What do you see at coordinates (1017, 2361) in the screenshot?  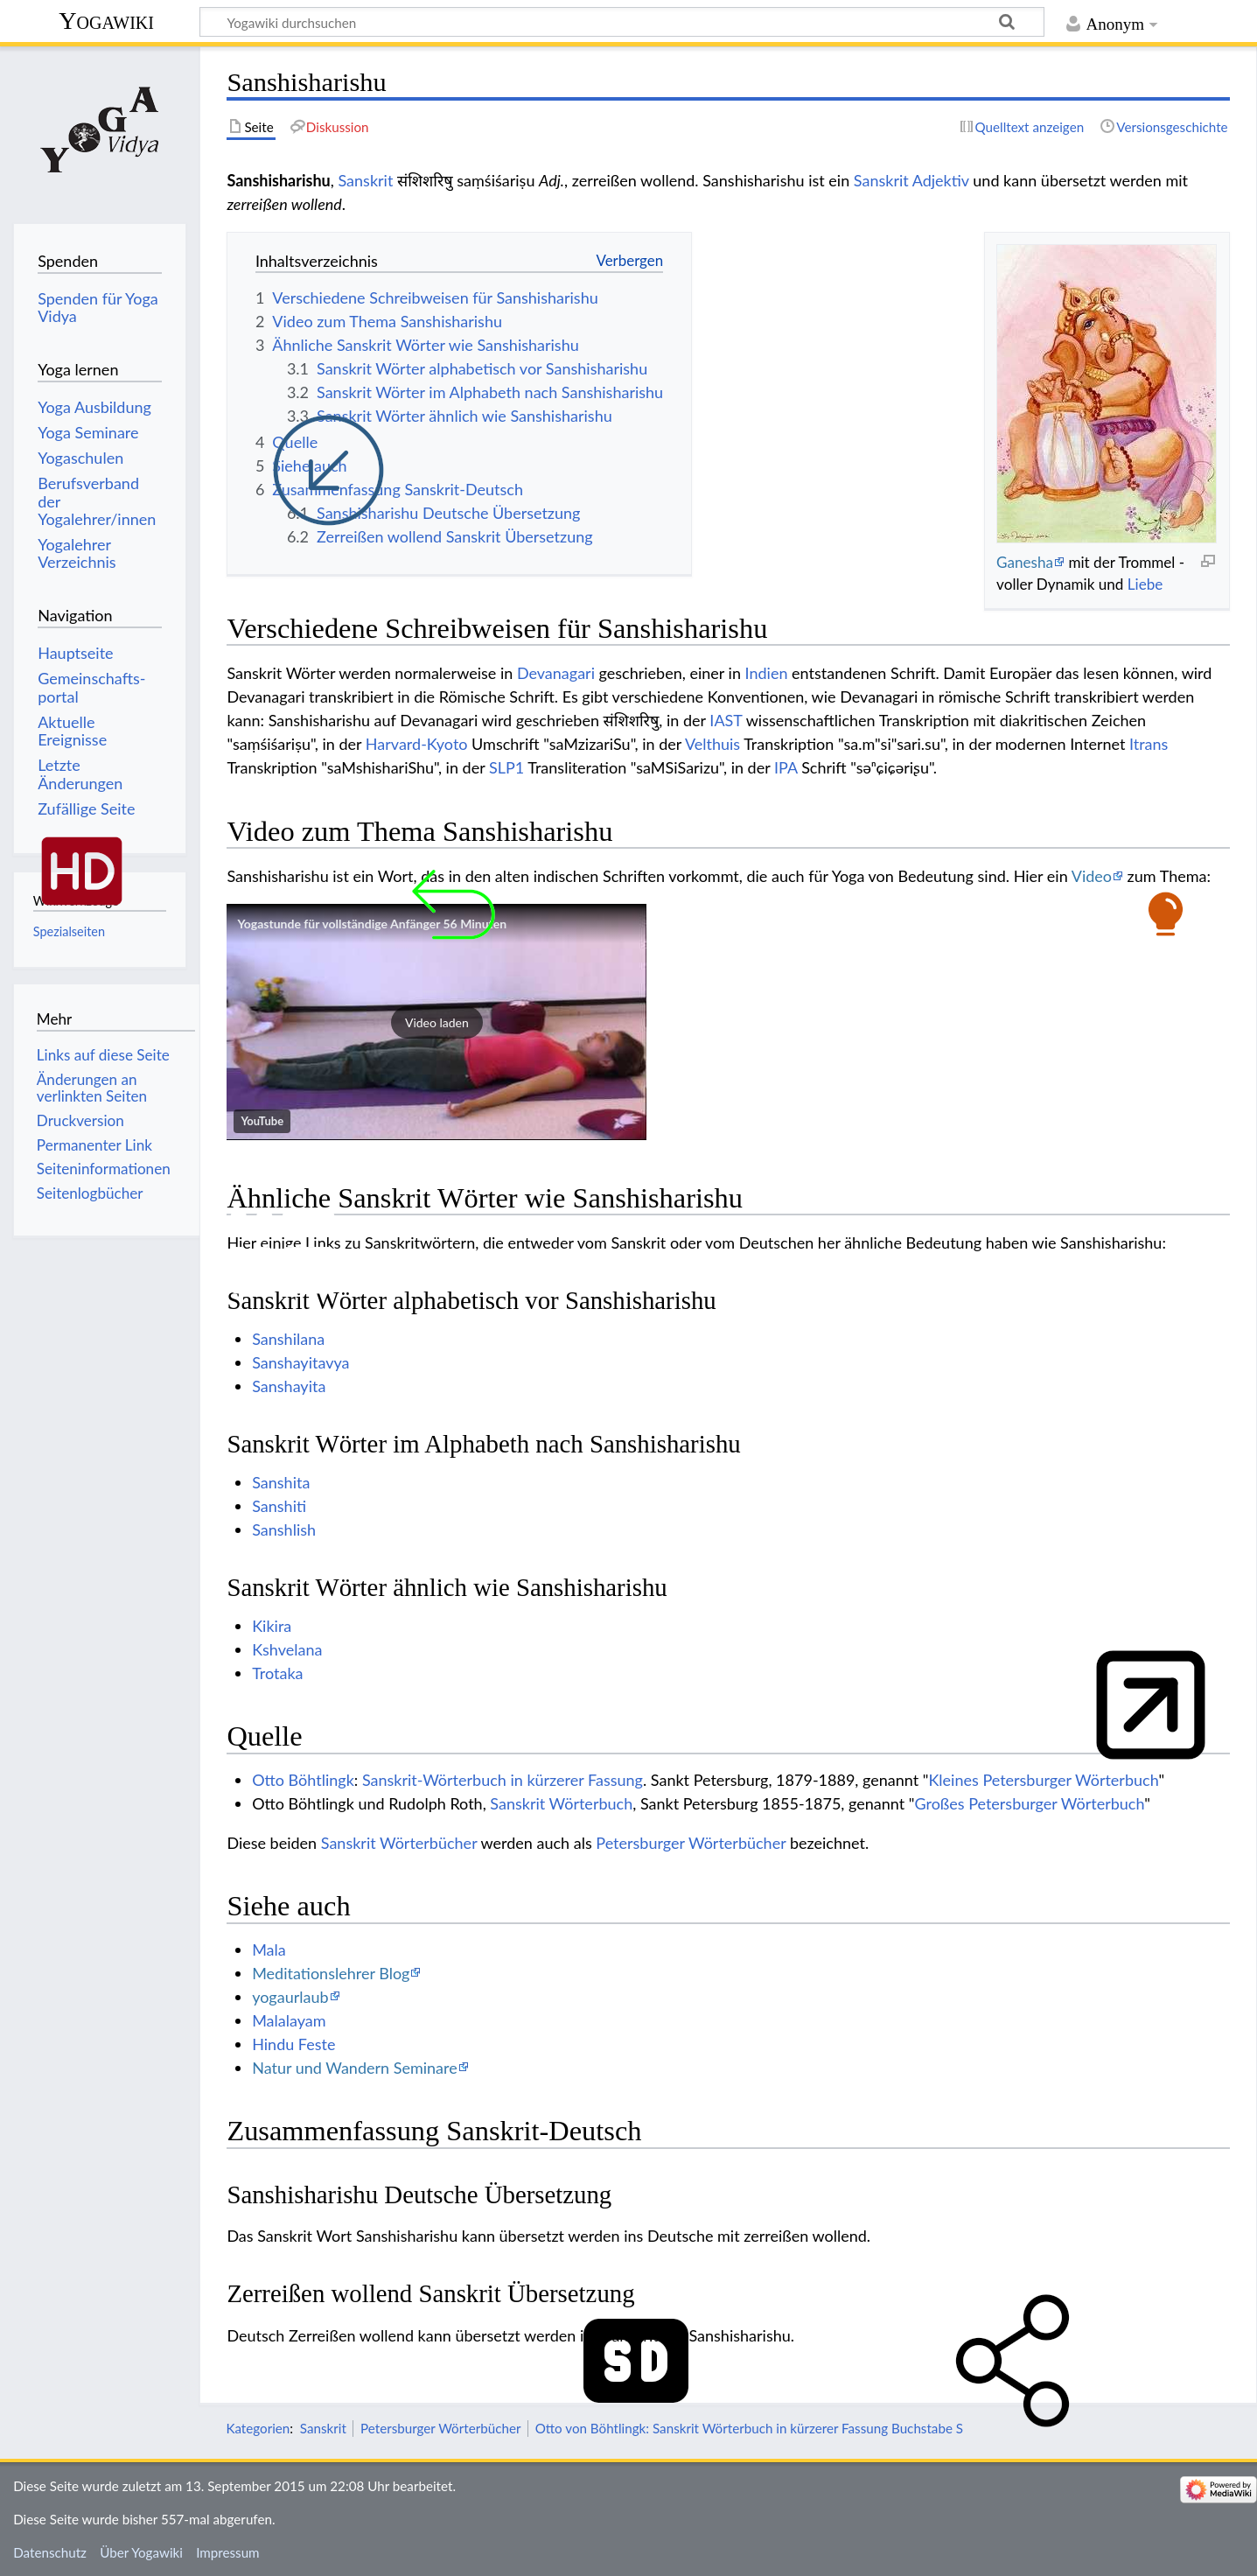 I see `share content with others` at bounding box center [1017, 2361].